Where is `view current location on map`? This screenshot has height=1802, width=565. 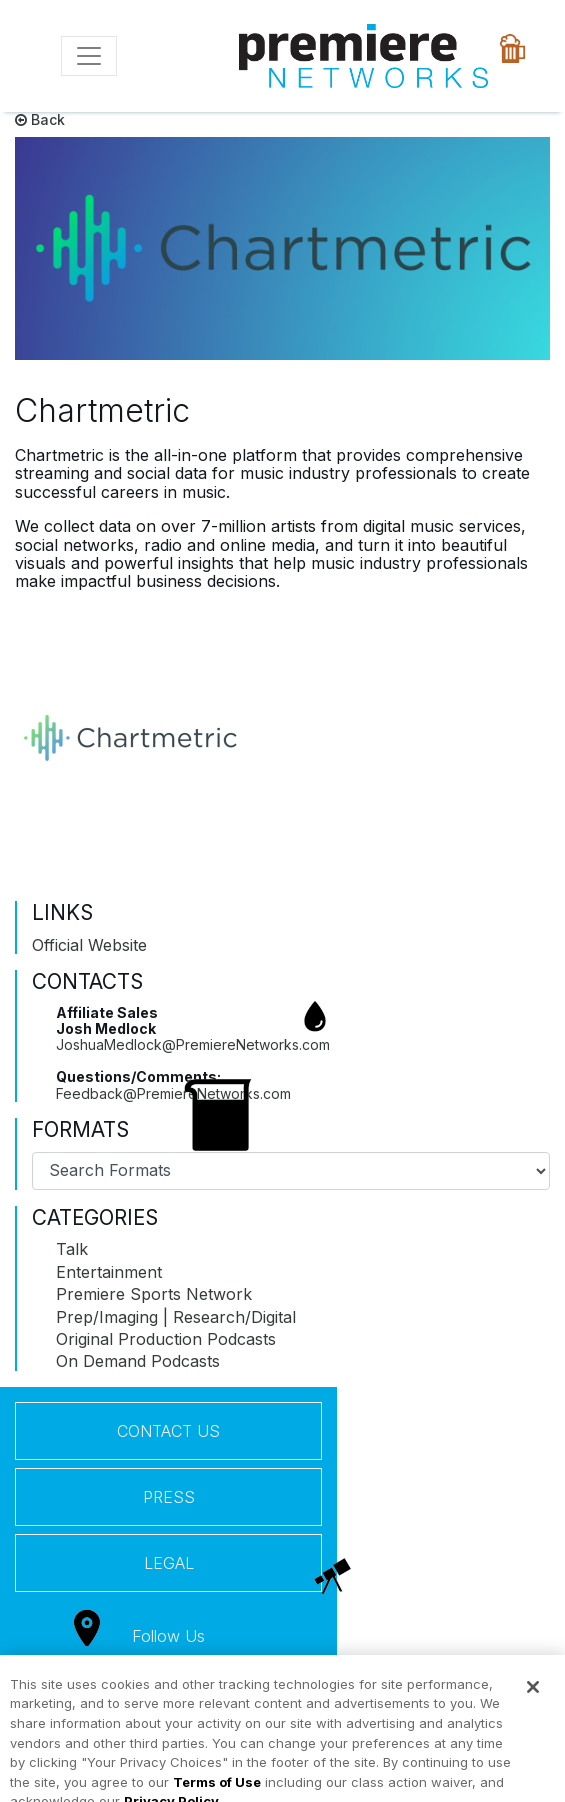
view current location on map is located at coordinates (87, 1628).